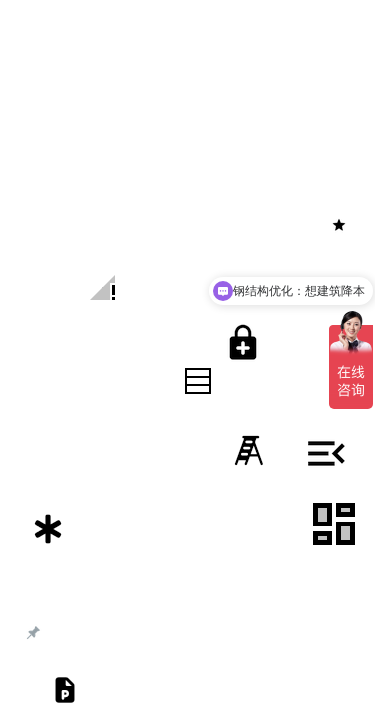 This screenshot has width=375, height=720. I want to click on open the navigation menu, so click(326, 453).